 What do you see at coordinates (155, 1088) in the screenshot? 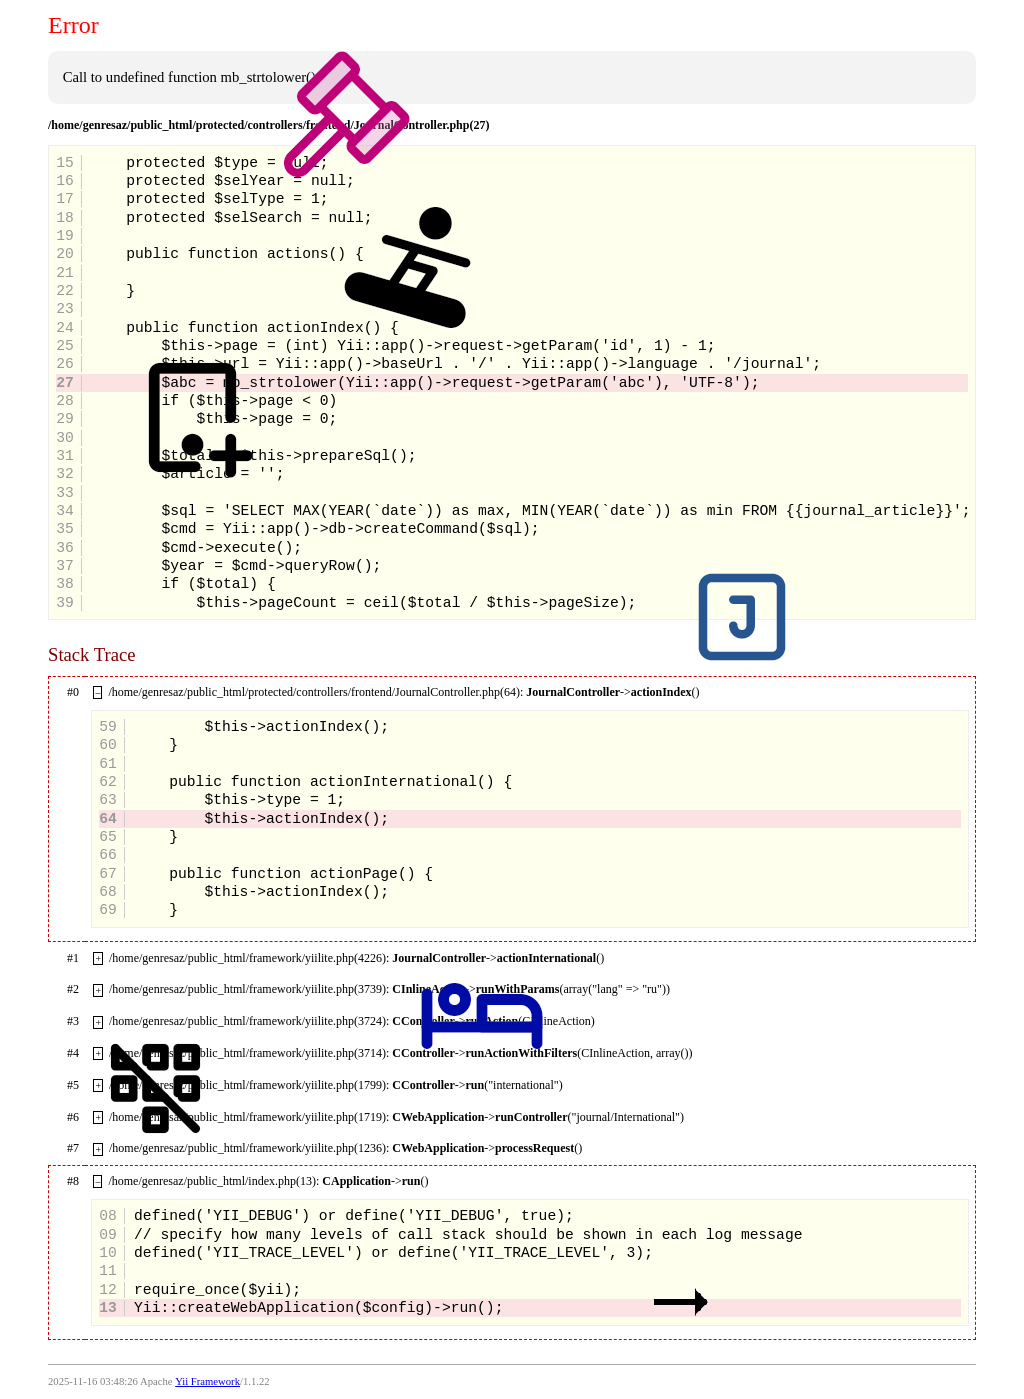
I see `dialpad is currently disabled` at bounding box center [155, 1088].